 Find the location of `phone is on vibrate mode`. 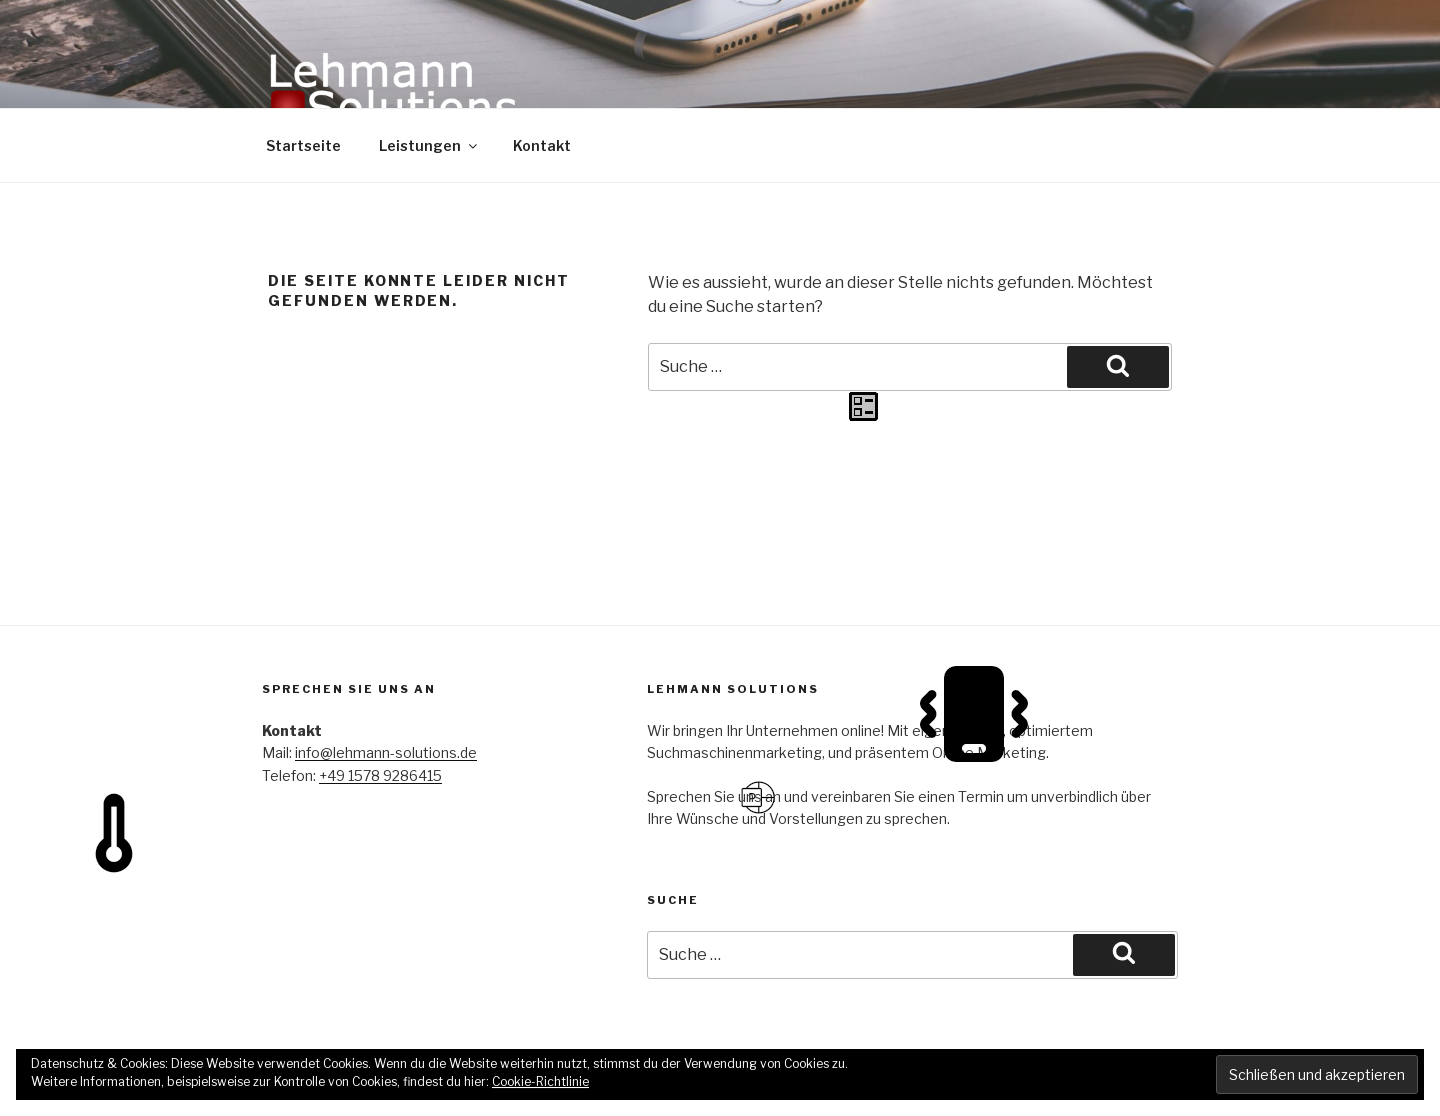

phone is on vibrate mode is located at coordinates (974, 714).